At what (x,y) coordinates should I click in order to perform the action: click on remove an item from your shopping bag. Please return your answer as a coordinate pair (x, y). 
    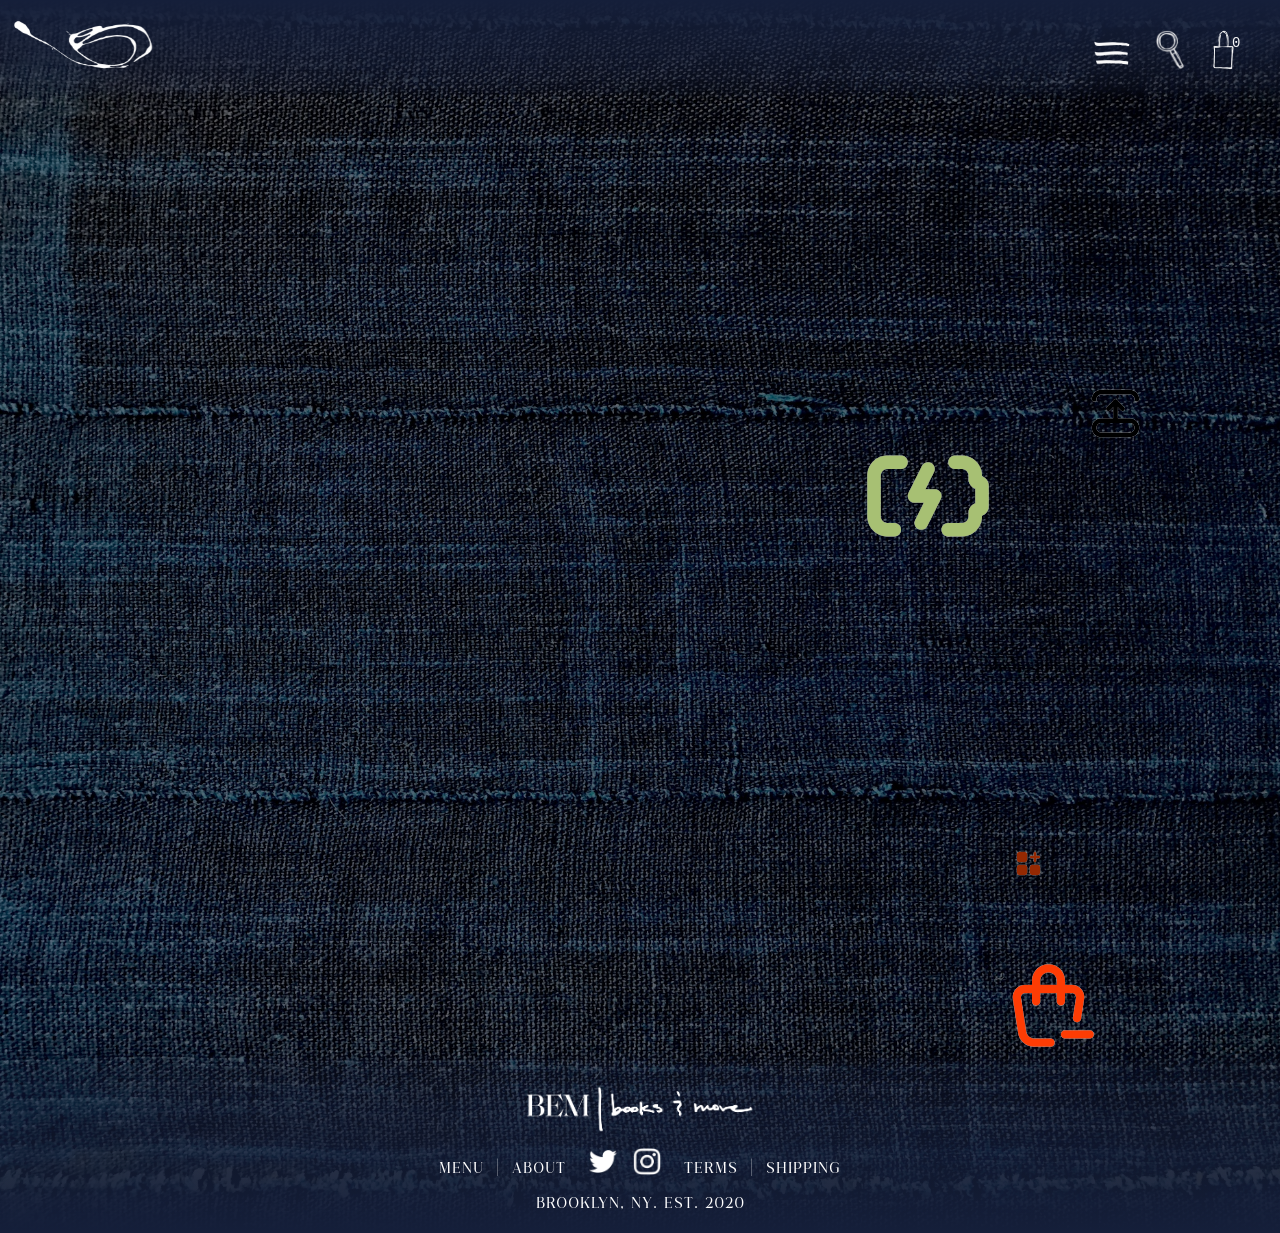
    Looking at the image, I should click on (1048, 1005).